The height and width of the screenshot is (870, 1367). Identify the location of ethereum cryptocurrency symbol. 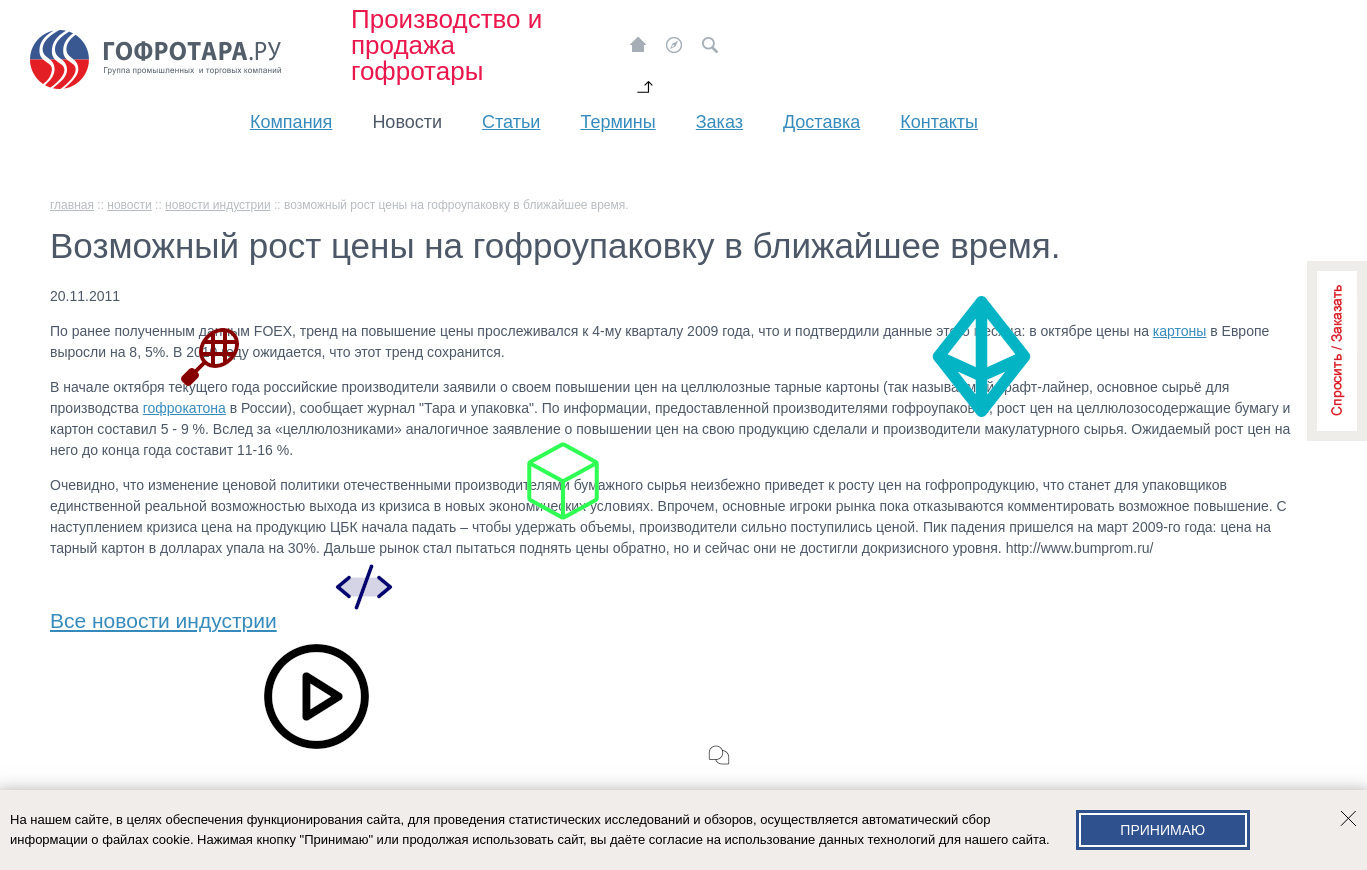
(981, 356).